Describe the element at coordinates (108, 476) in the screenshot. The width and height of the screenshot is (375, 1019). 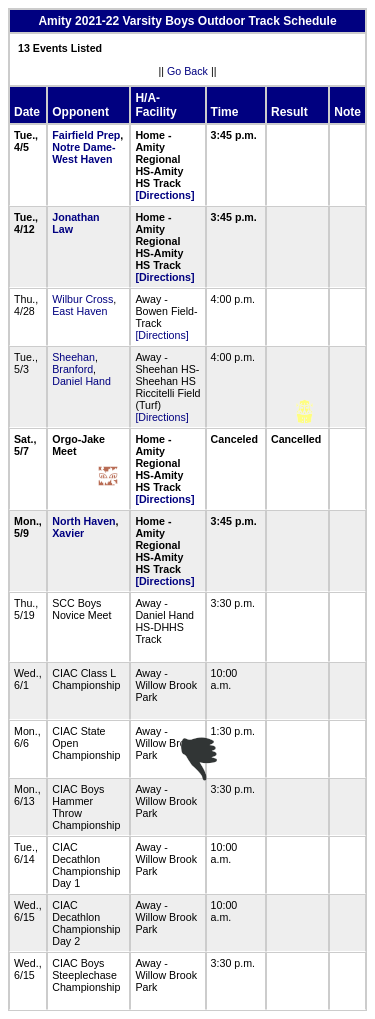
I see `toggle hidden or invisible mode` at that location.